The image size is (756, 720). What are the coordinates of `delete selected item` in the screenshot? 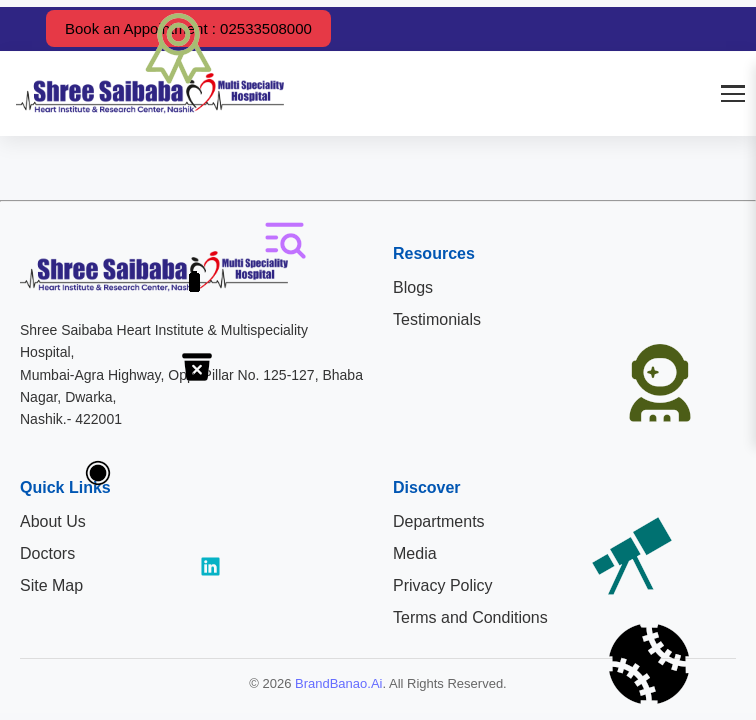 It's located at (197, 367).